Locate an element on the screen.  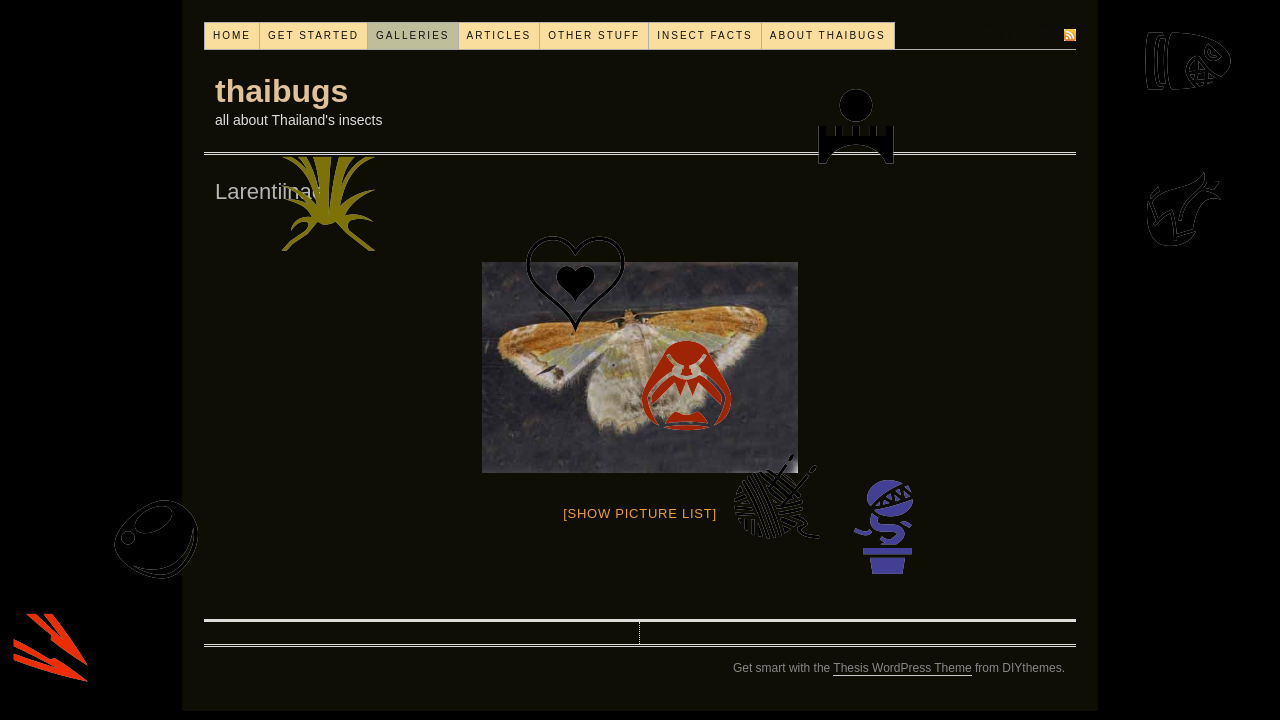
indicates a swallow or consume ability in gameplay is located at coordinates (686, 385).